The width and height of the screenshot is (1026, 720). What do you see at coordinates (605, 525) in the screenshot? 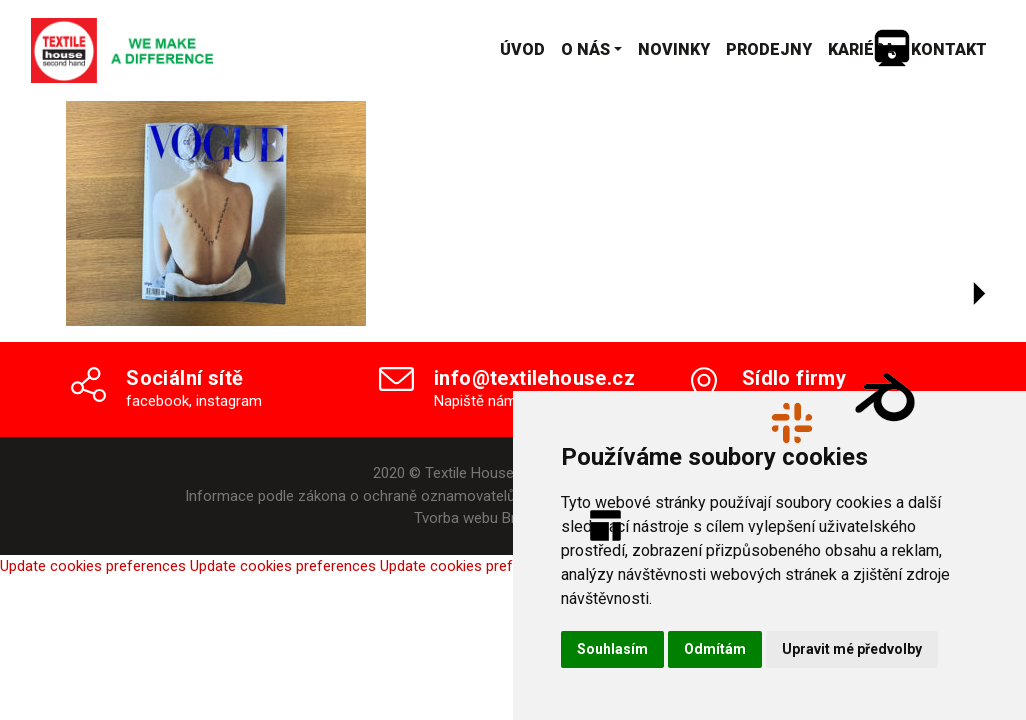
I see `switch to grid or layout view` at bounding box center [605, 525].